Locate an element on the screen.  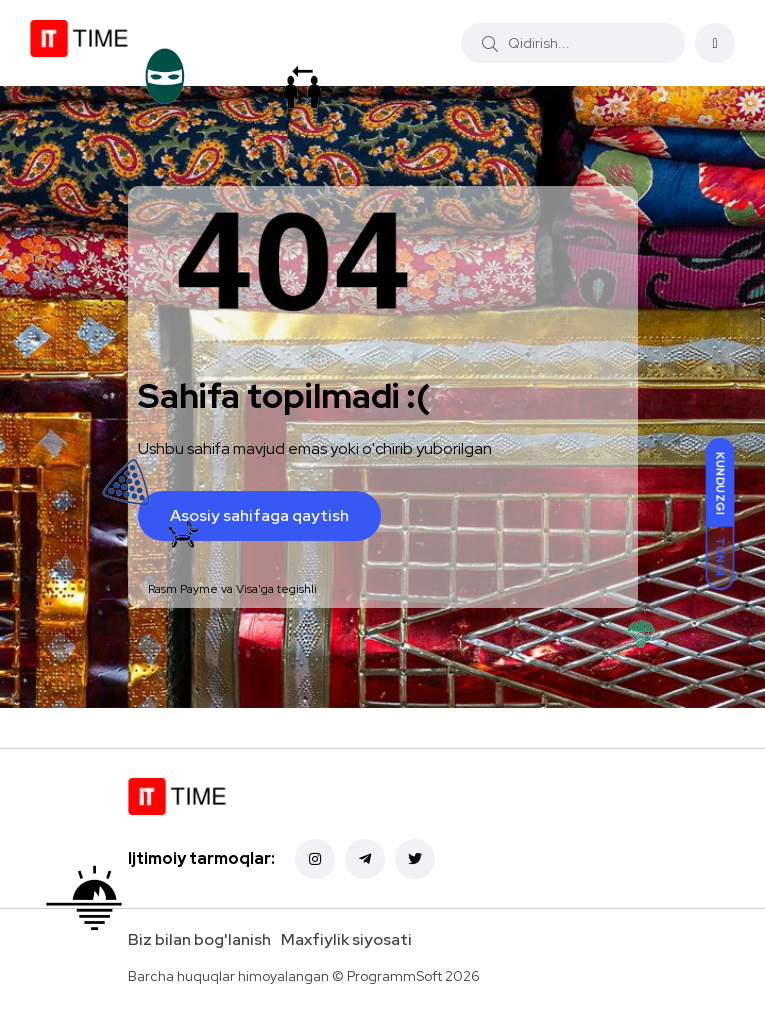
toggle stealth or incognito mode is located at coordinates (165, 76).